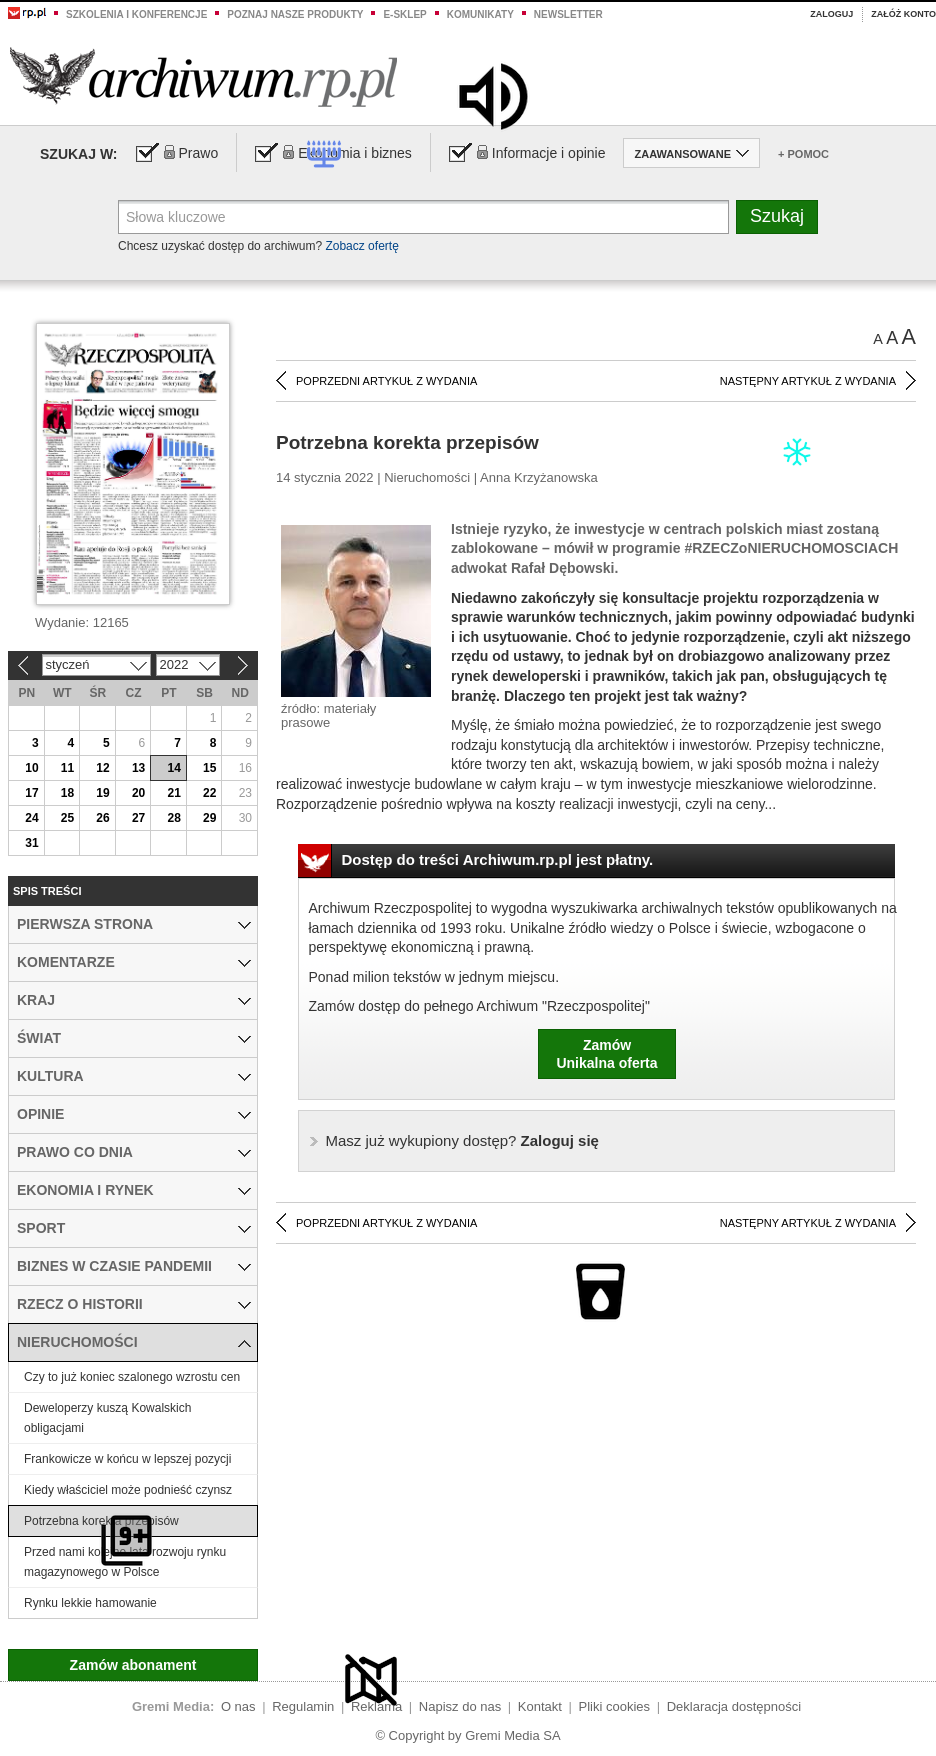 Image resolution: width=936 pixels, height=1756 pixels. What do you see at coordinates (371, 1680) in the screenshot?
I see `map view is currently disabled` at bounding box center [371, 1680].